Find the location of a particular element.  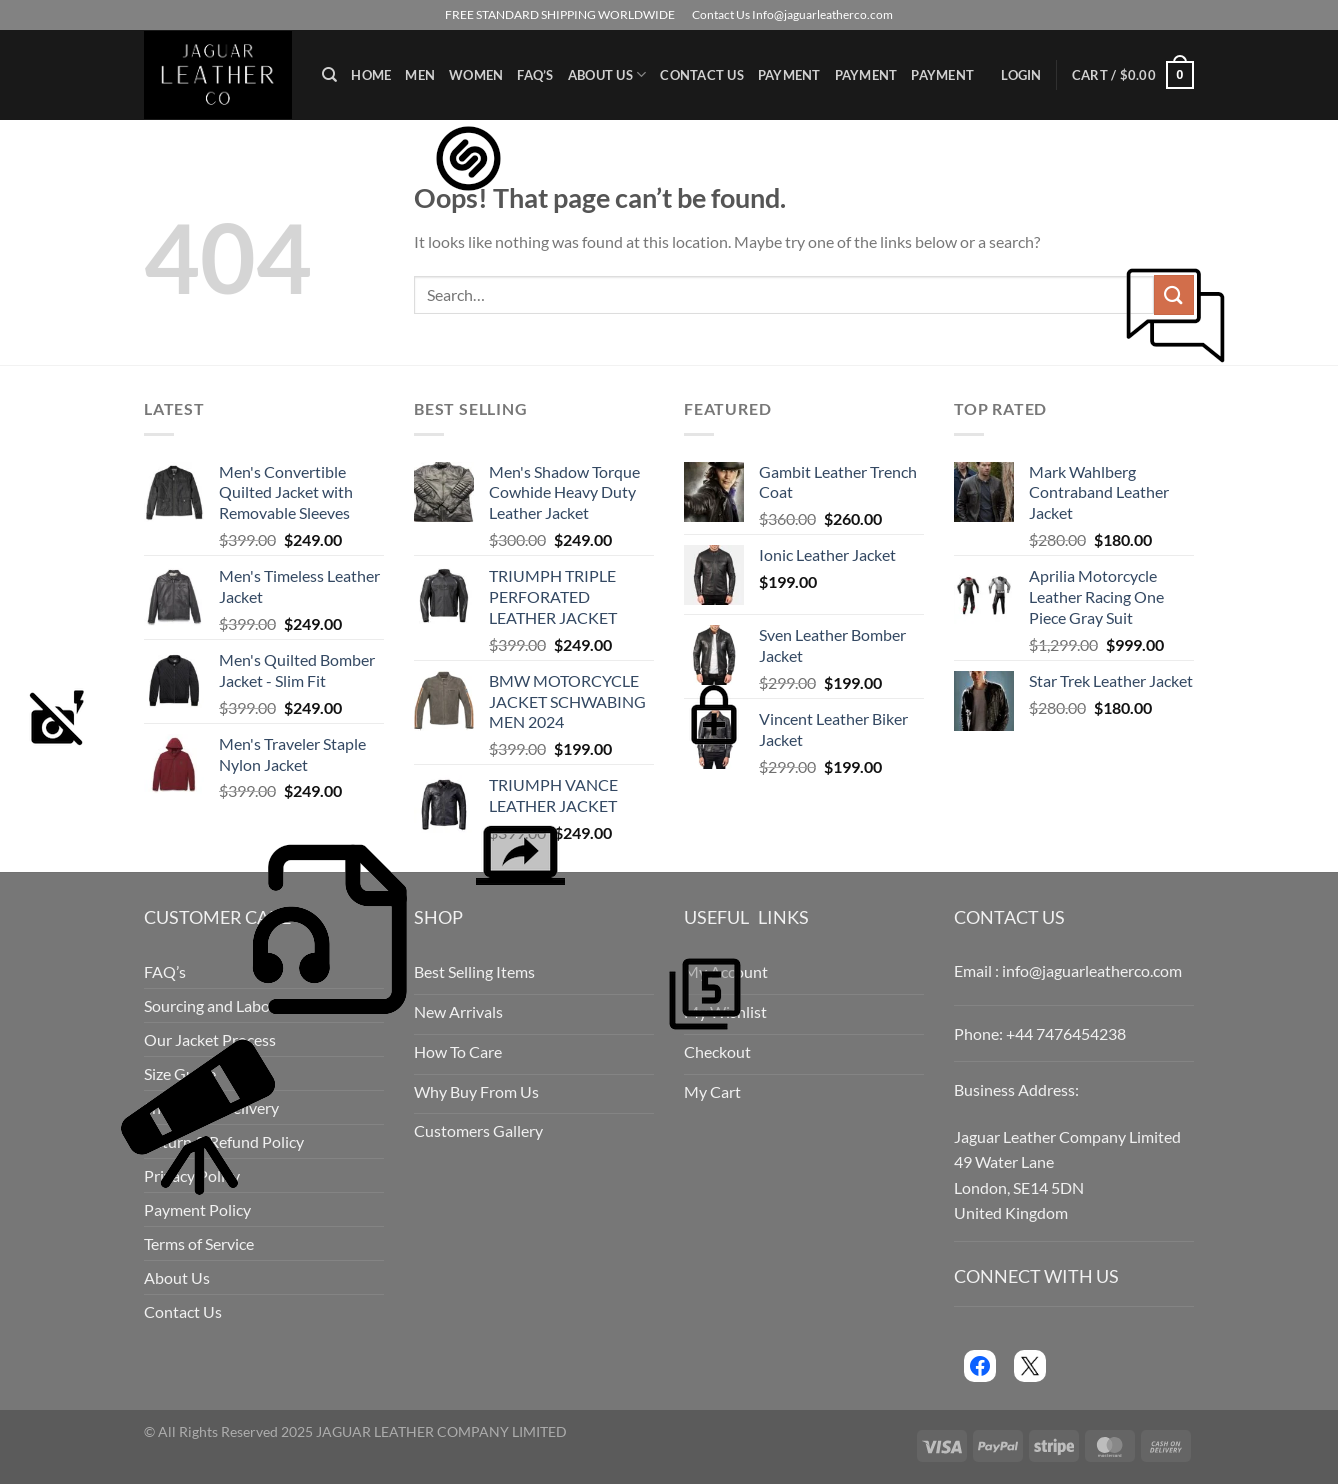

open an audio file is located at coordinates (337, 929).